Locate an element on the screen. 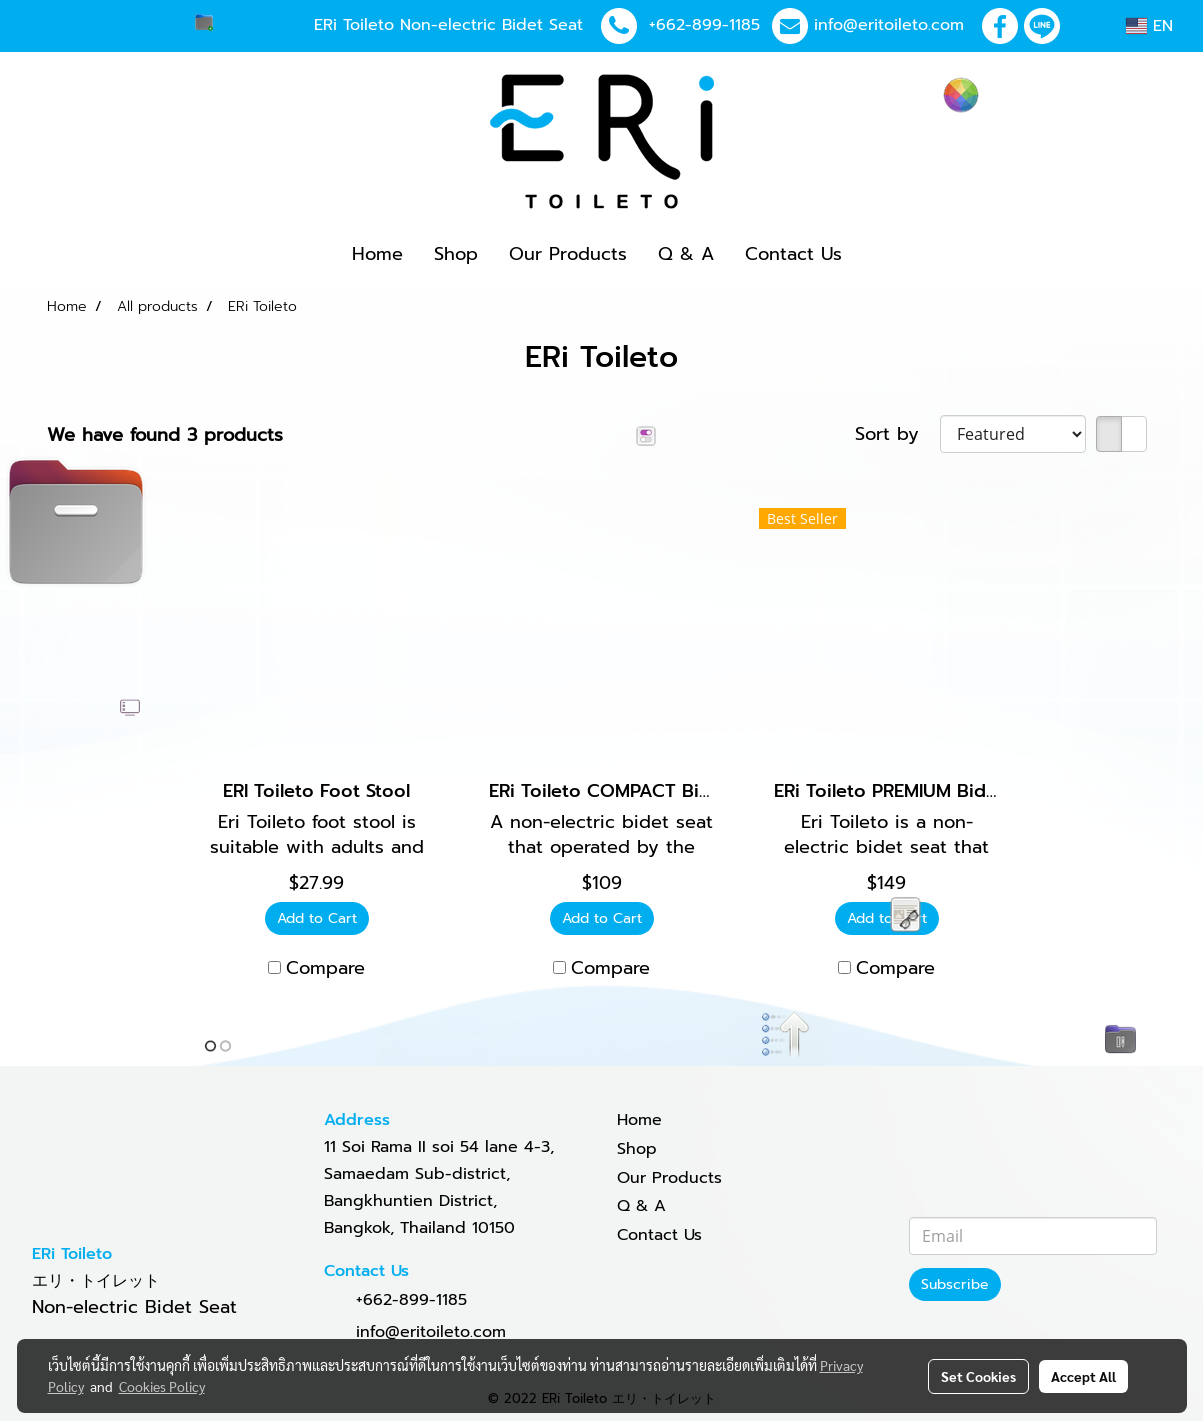  open the documents app is located at coordinates (905, 914).